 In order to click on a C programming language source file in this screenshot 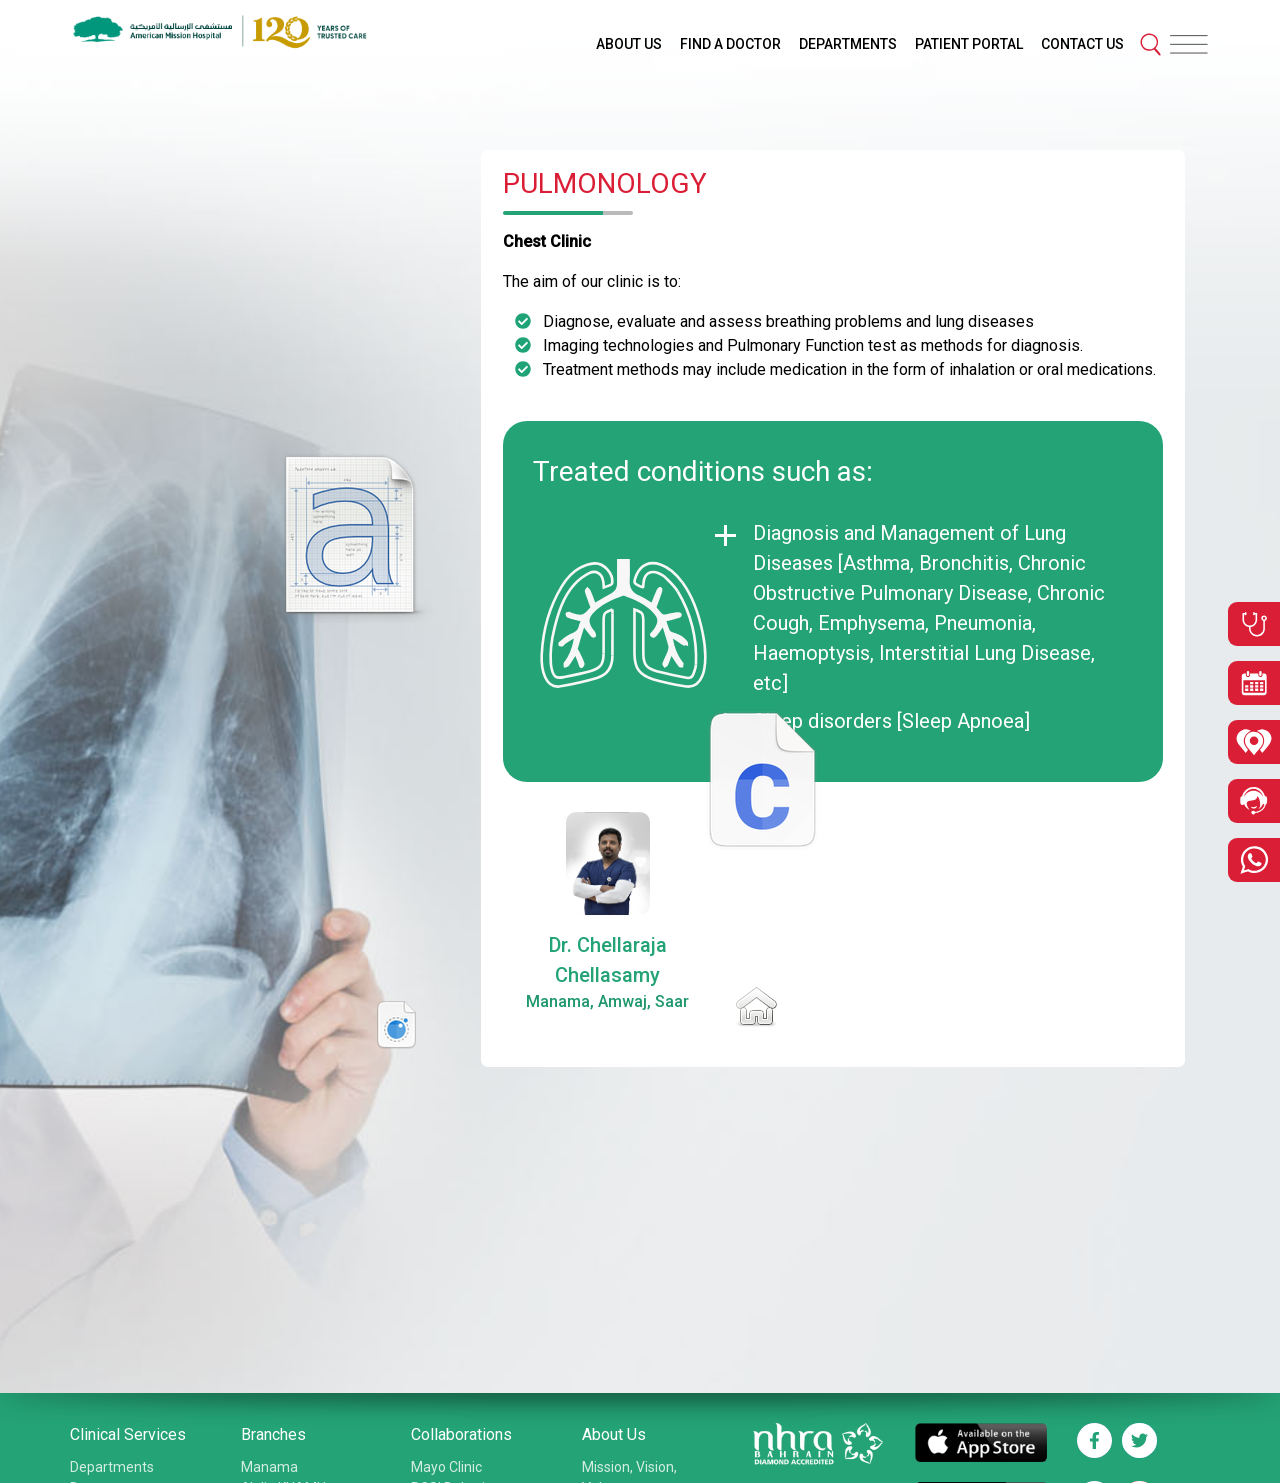, I will do `click(762, 779)`.